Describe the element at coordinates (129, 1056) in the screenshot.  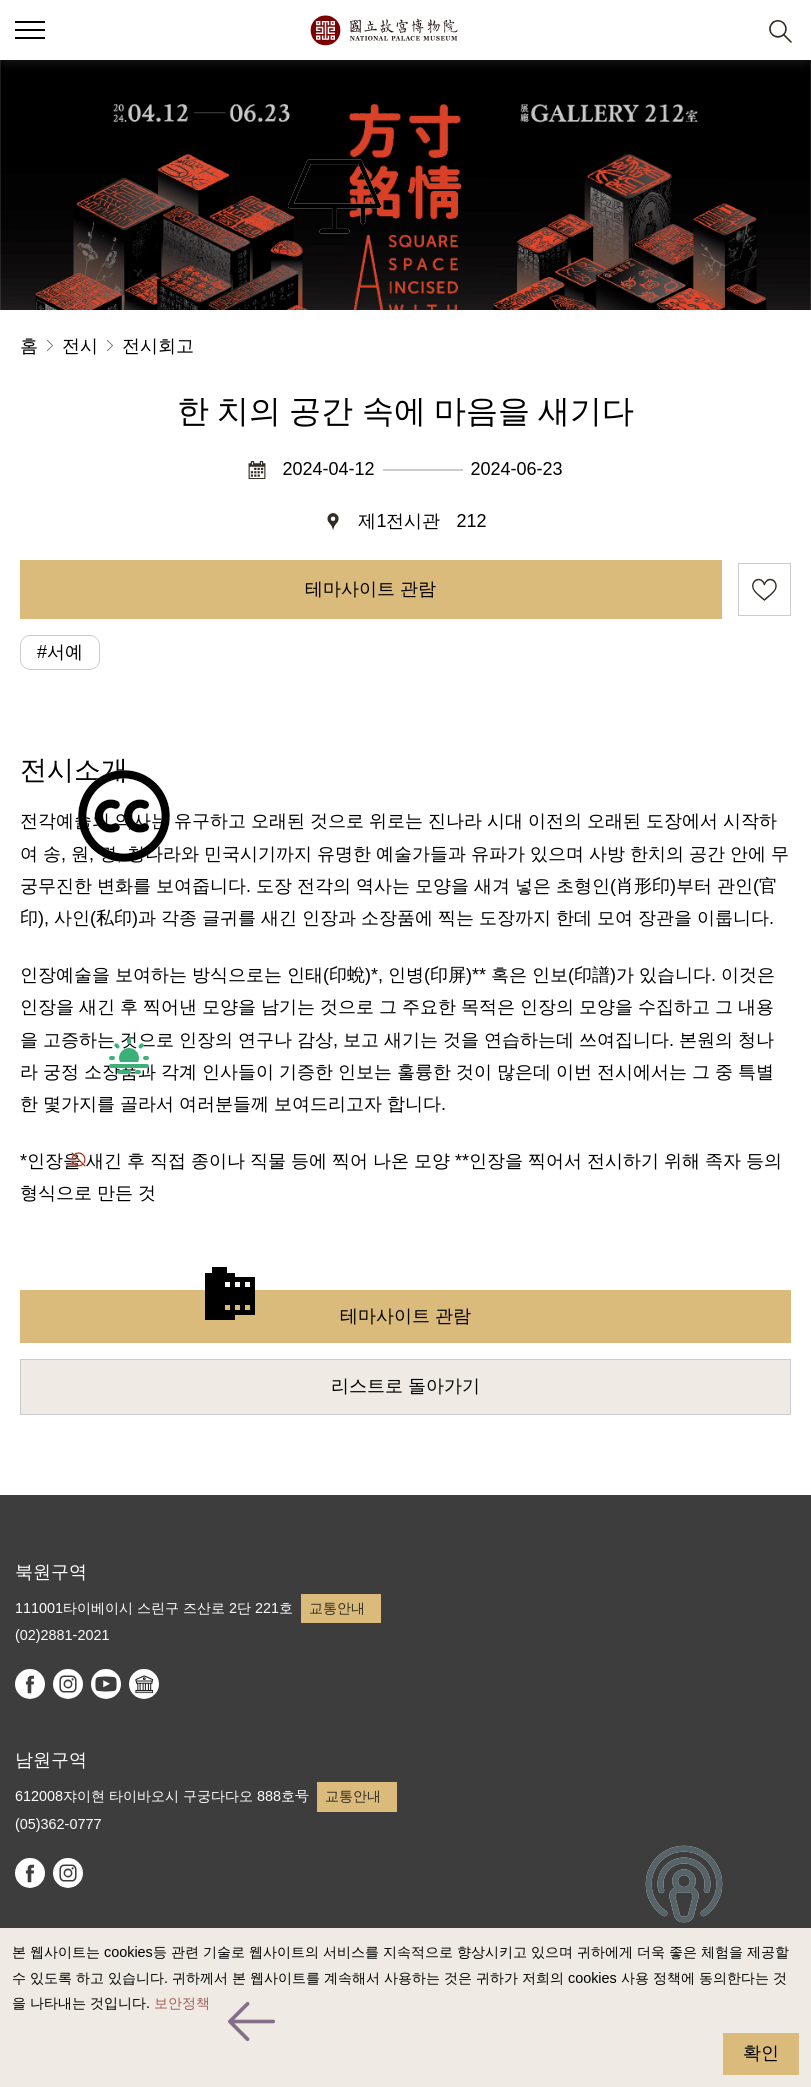
I see `indicates sunset or evening time` at that location.